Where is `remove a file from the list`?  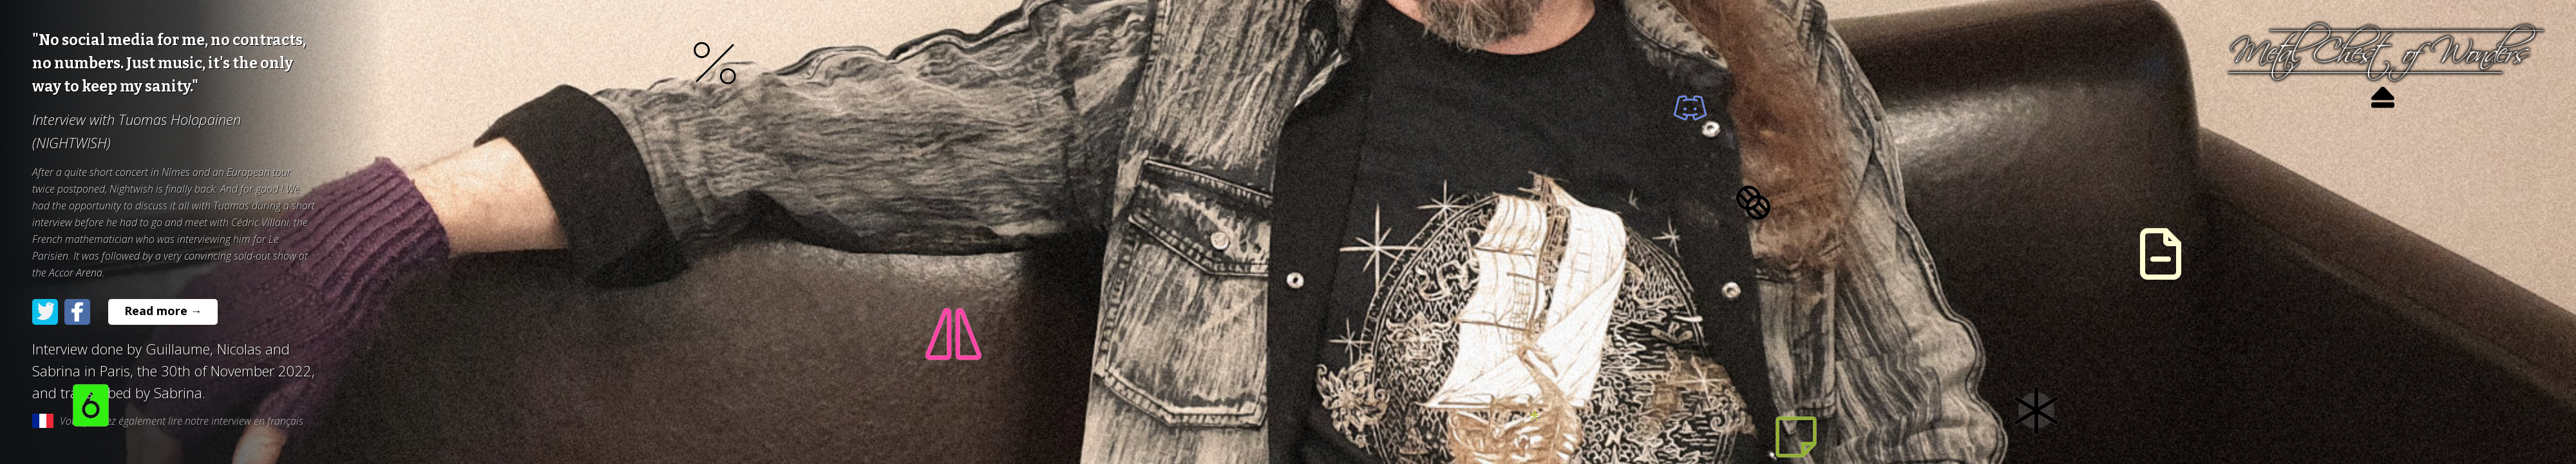 remove a file from the list is located at coordinates (2161, 254).